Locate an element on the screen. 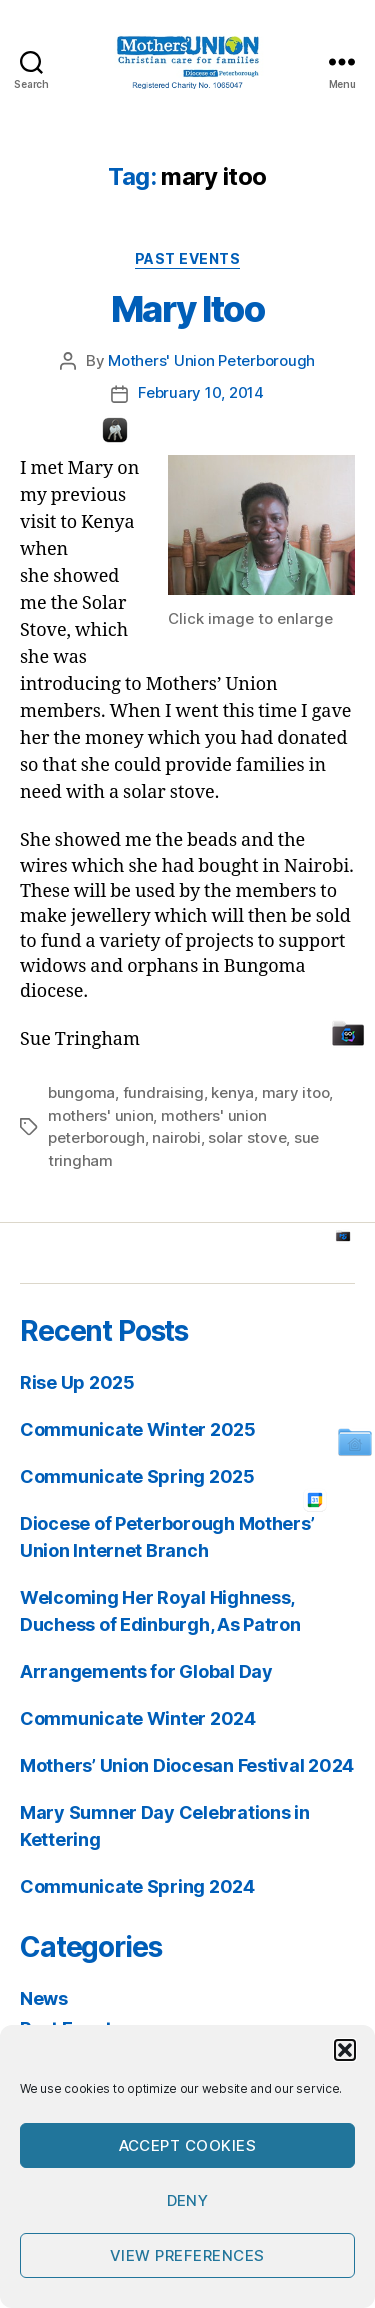 This screenshot has height=2308, width=375. open Google Calendar app is located at coordinates (315, 1500).